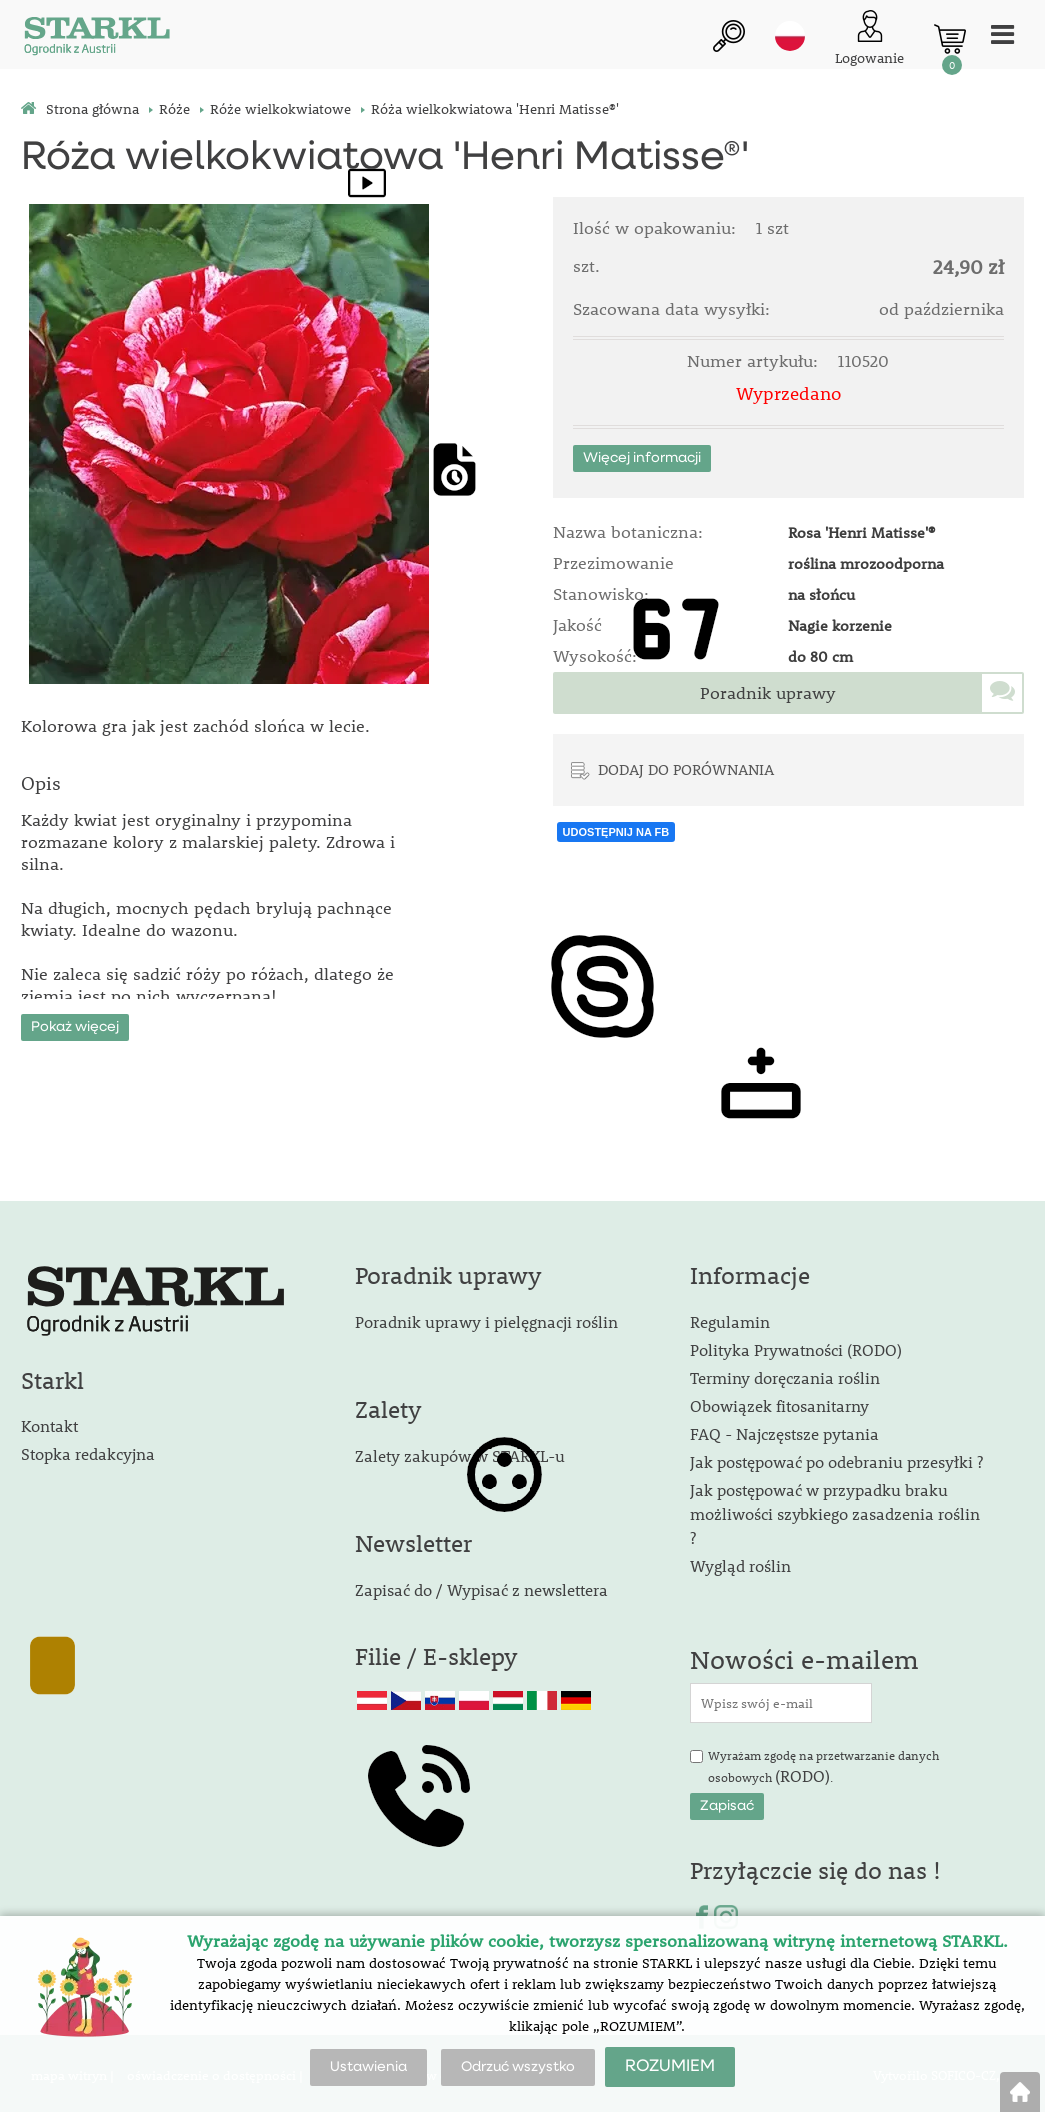  Describe the element at coordinates (416, 1799) in the screenshot. I see `indicates an active or ongoing call` at that location.